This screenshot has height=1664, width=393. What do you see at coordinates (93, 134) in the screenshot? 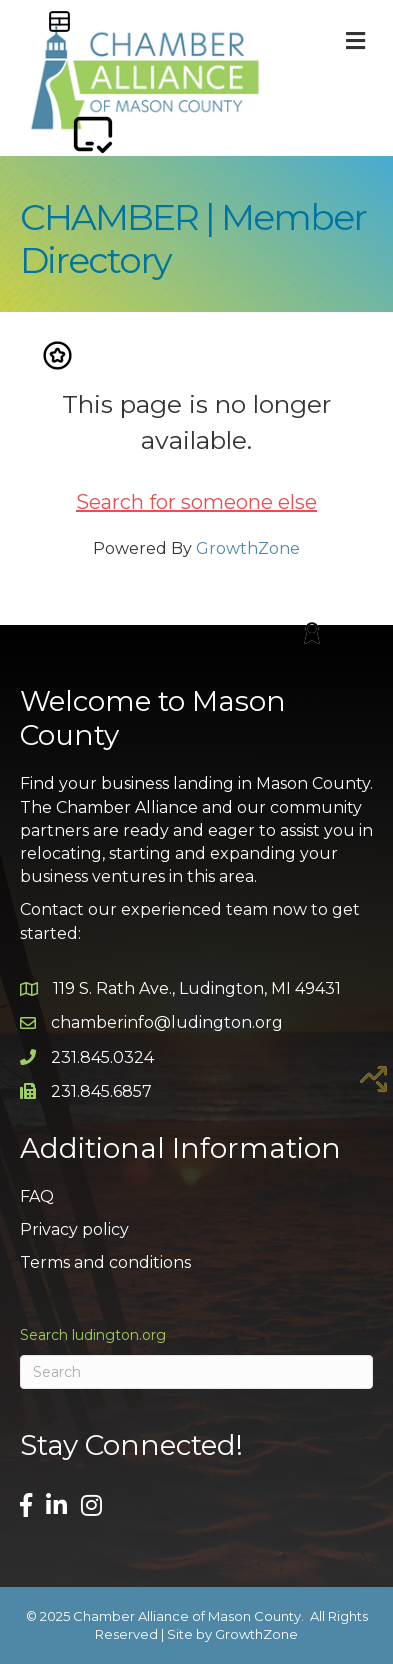
I see `tablet device successfully connected` at bounding box center [93, 134].